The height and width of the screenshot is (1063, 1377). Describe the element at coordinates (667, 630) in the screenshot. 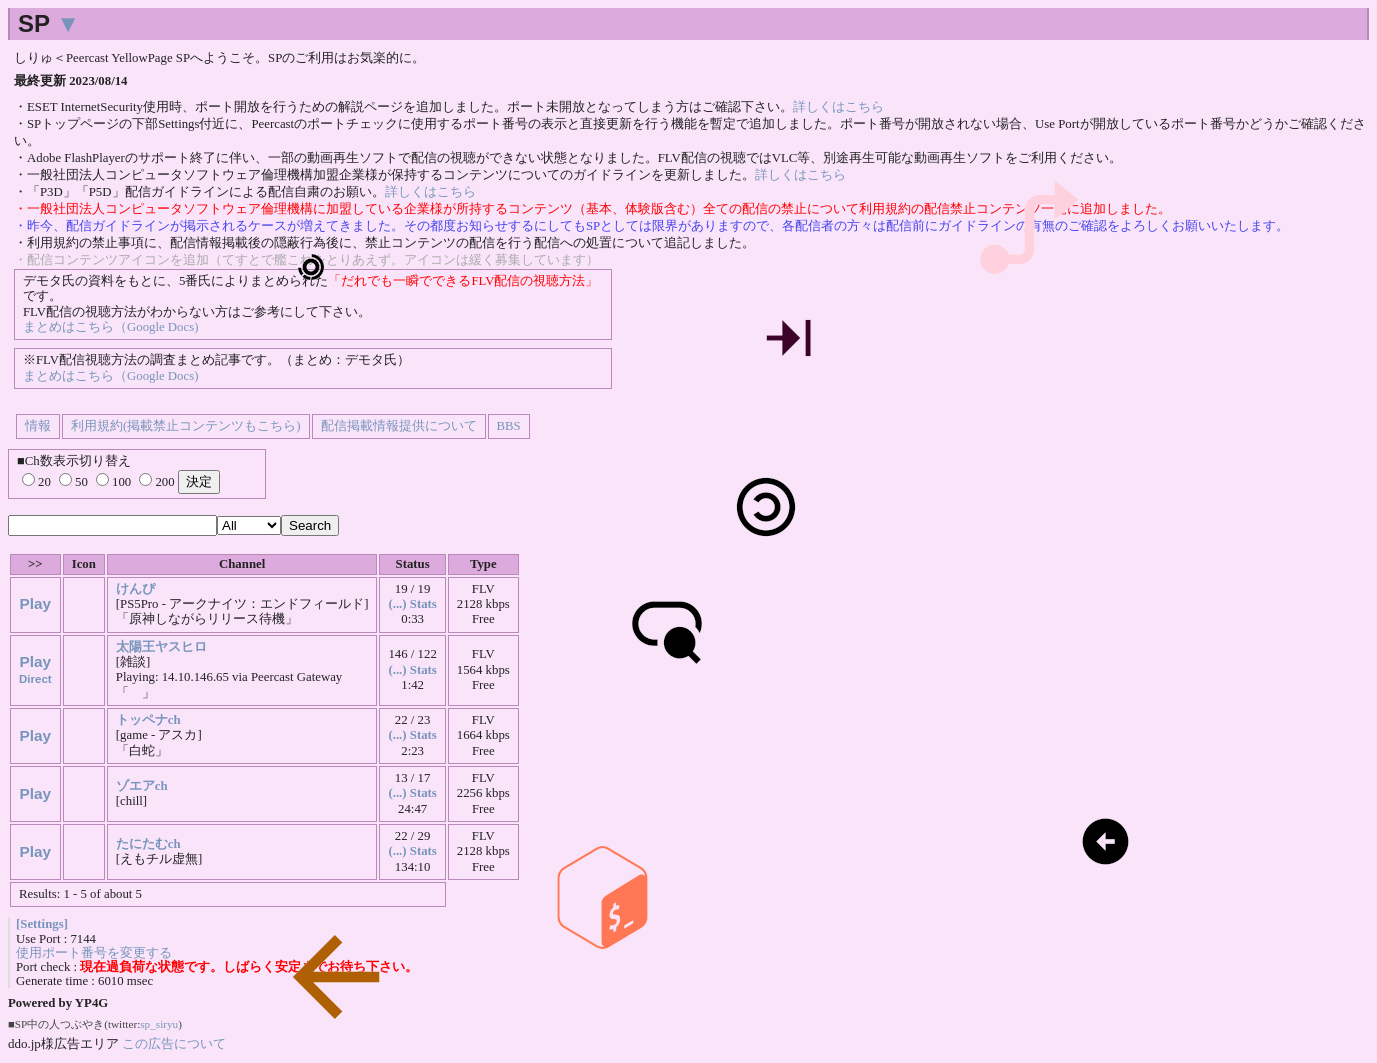

I see `access search engine optimization tools` at that location.